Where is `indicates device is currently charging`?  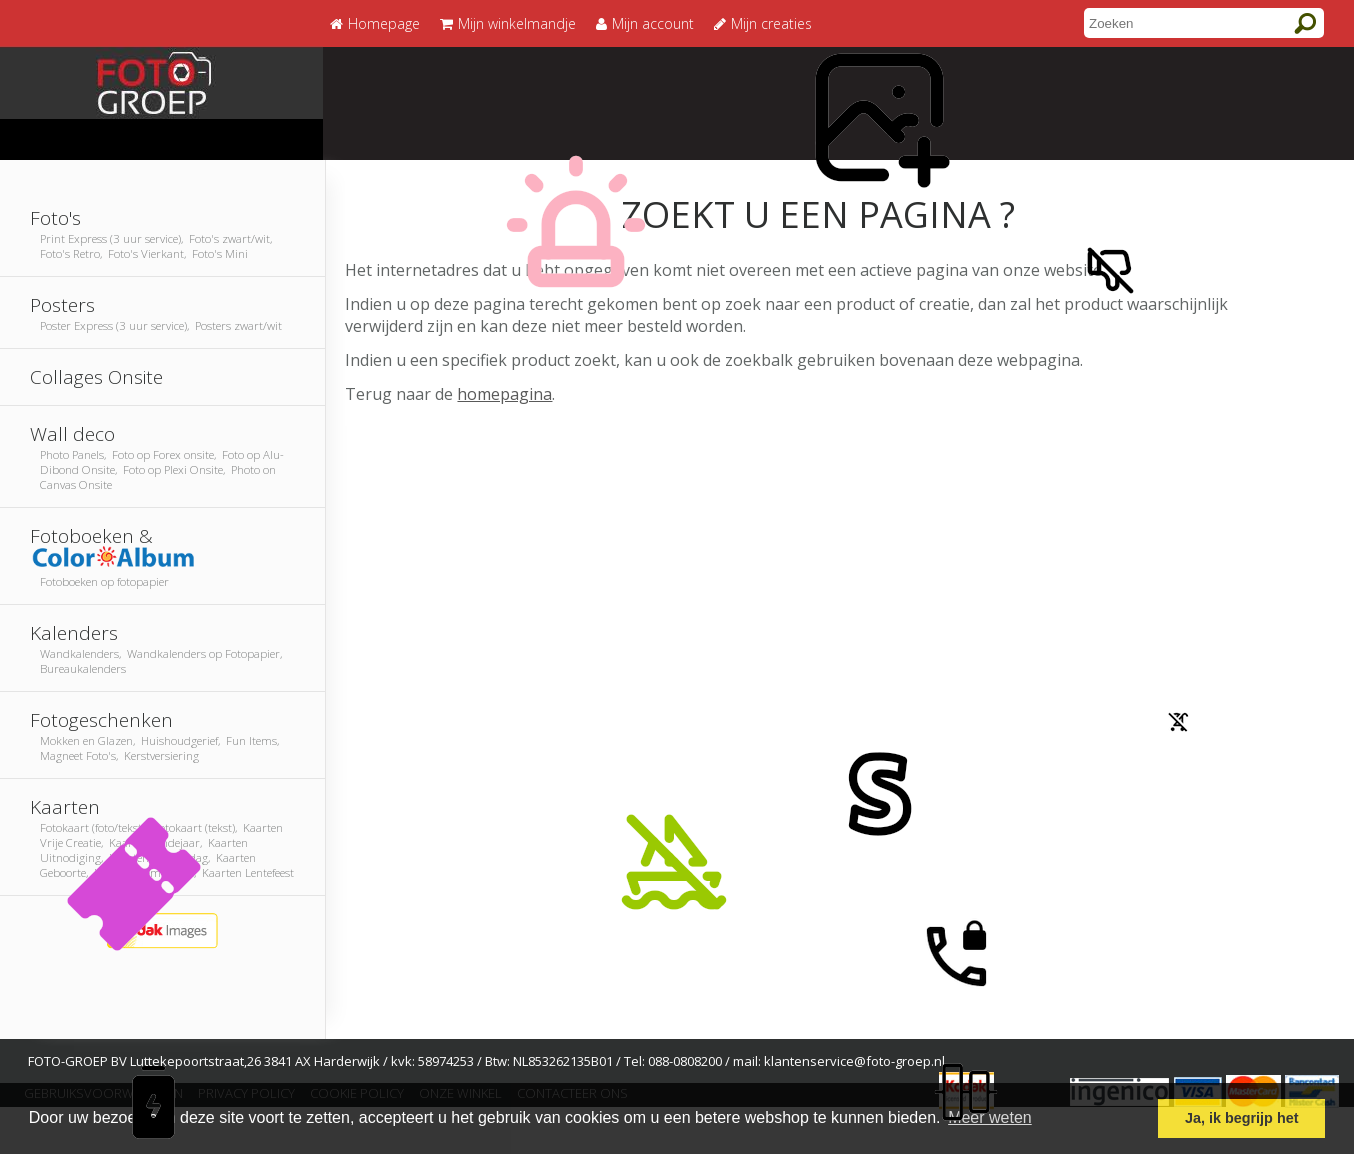 indicates device is currently charging is located at coordinates (153, 1103).